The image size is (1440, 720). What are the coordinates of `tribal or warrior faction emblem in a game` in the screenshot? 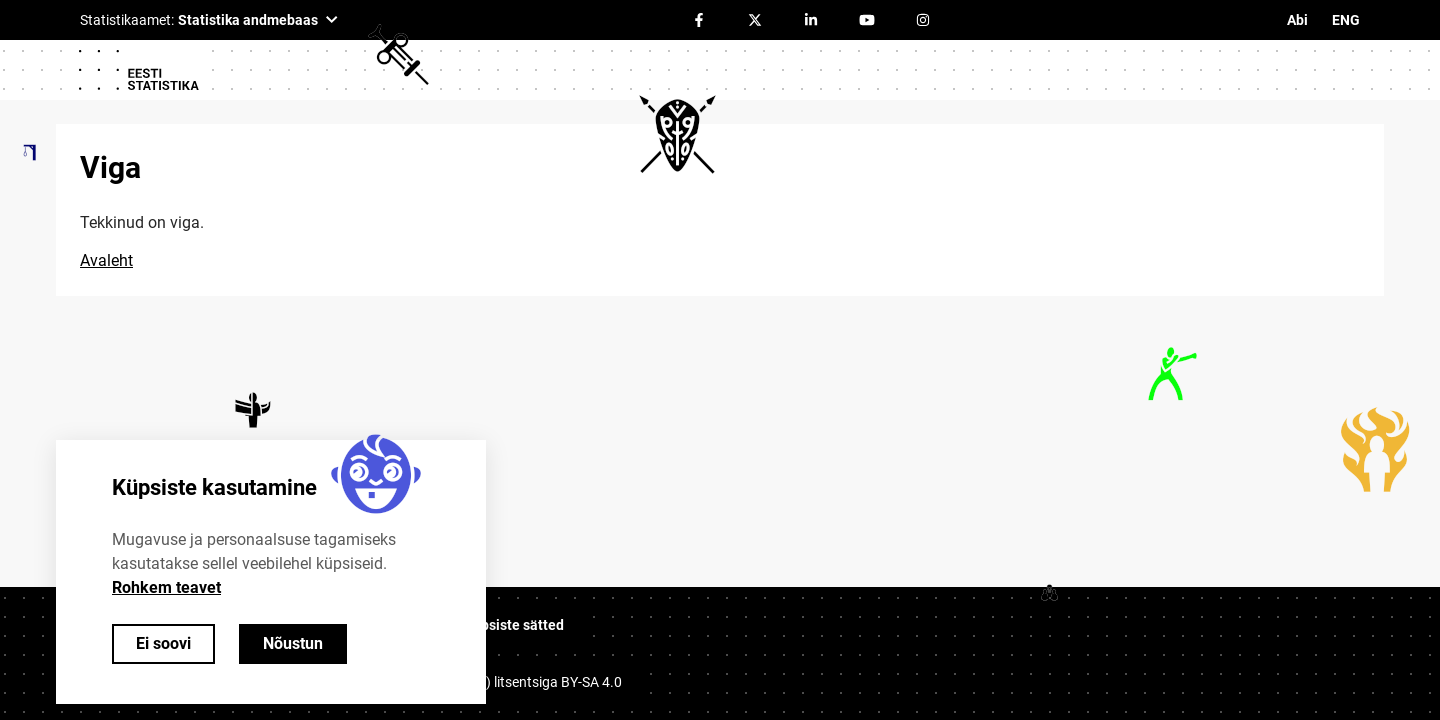 It's located at (677, 134).